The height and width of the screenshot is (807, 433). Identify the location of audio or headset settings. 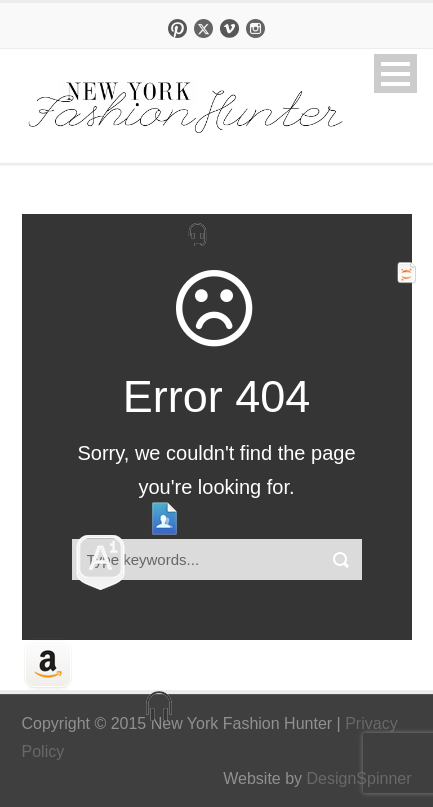
(197, 234).